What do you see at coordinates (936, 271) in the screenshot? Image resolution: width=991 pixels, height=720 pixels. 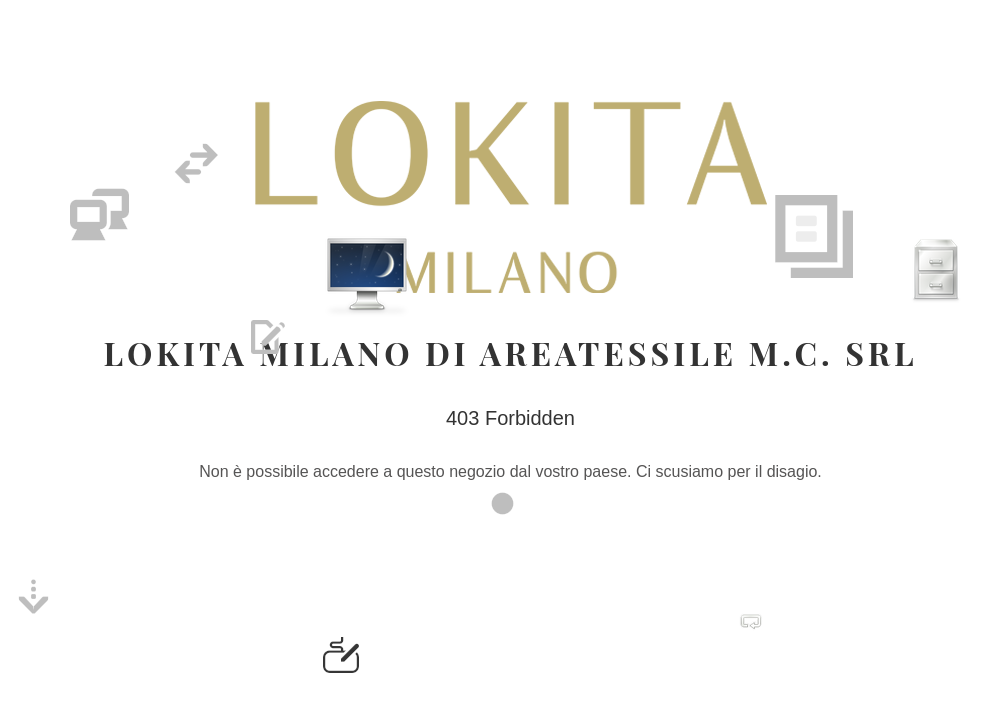 I see `open the file manager application` at bounding box center [936, 271].